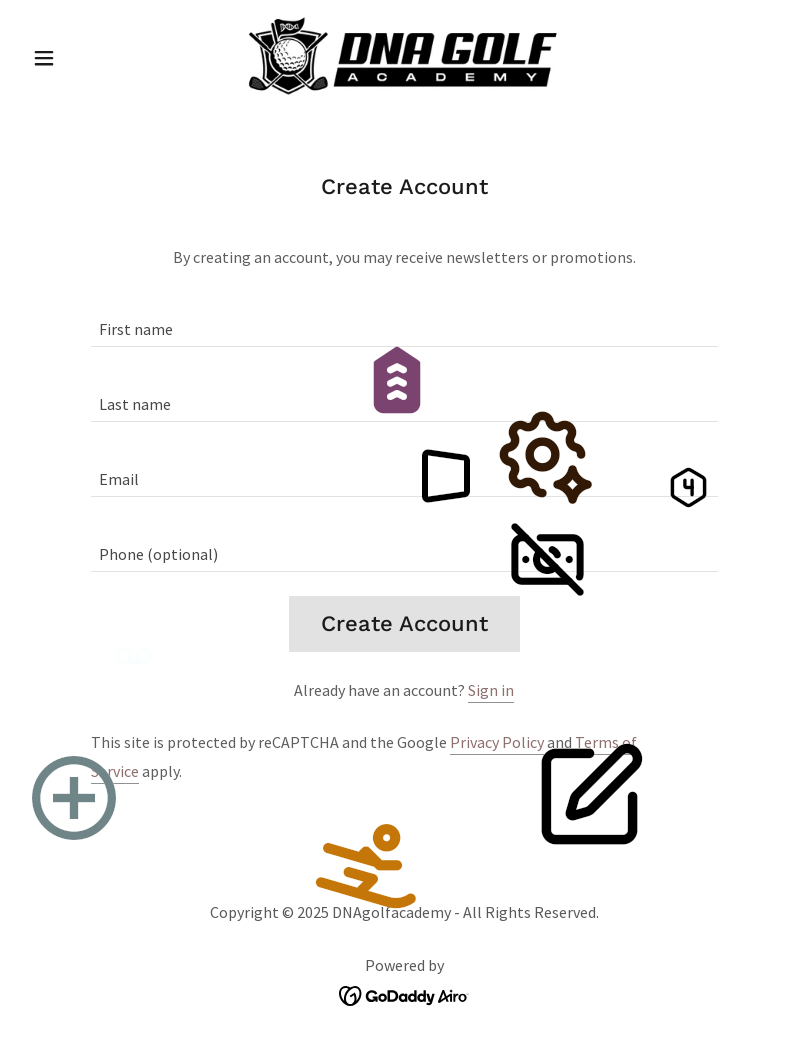 The width and height of the screenshot is (809, 1062). What do you see at coordinates (134, 656) in the screenshot?
I see `access voicemail messages` at bounding box center [134, 656].